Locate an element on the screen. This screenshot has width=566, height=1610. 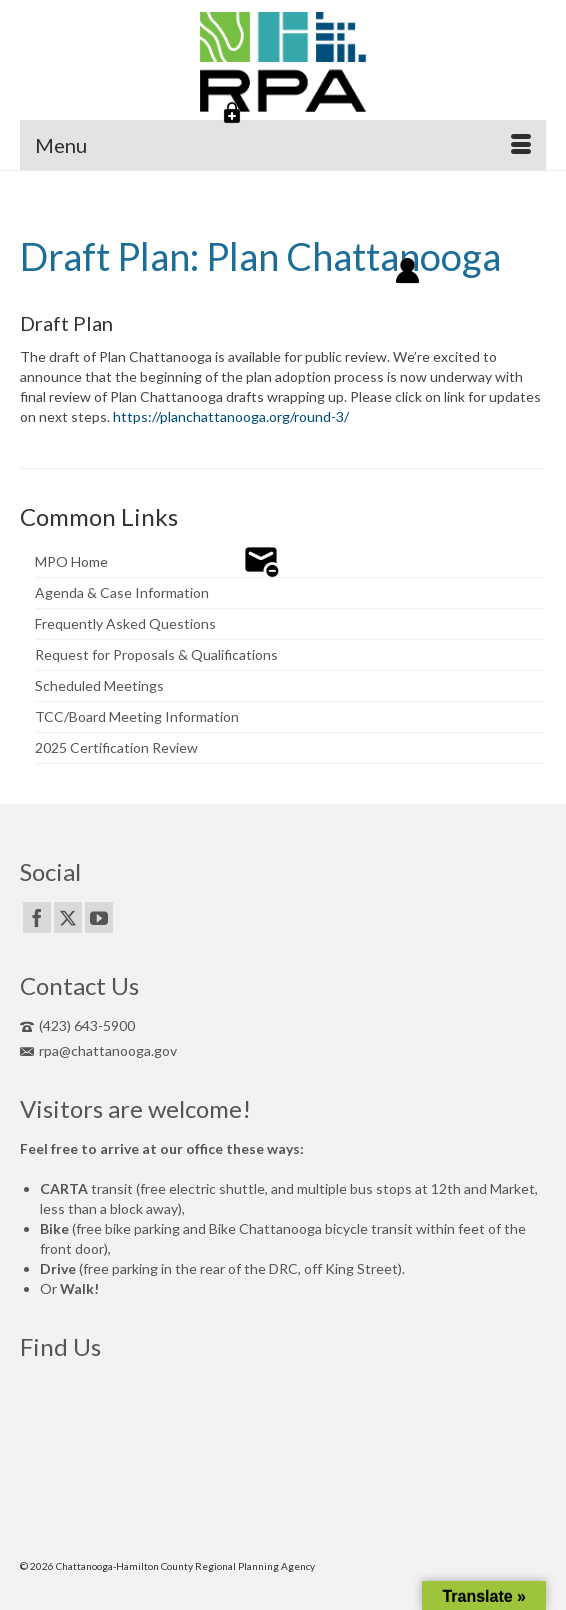
unsubscribe from email notifications is located at coordinates (261, 563).